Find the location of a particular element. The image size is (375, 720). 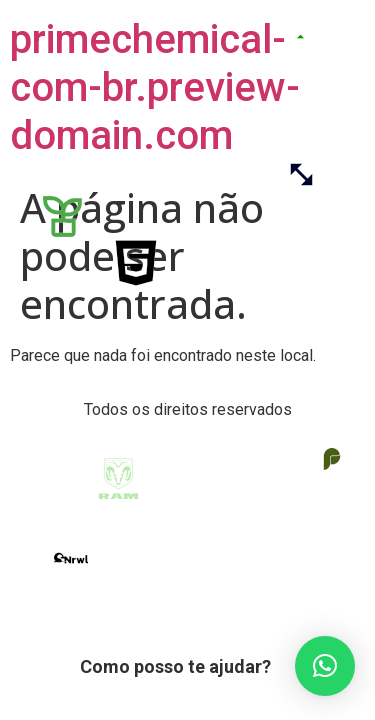

access plant care or gardening features is located at coordinates (63, 216).